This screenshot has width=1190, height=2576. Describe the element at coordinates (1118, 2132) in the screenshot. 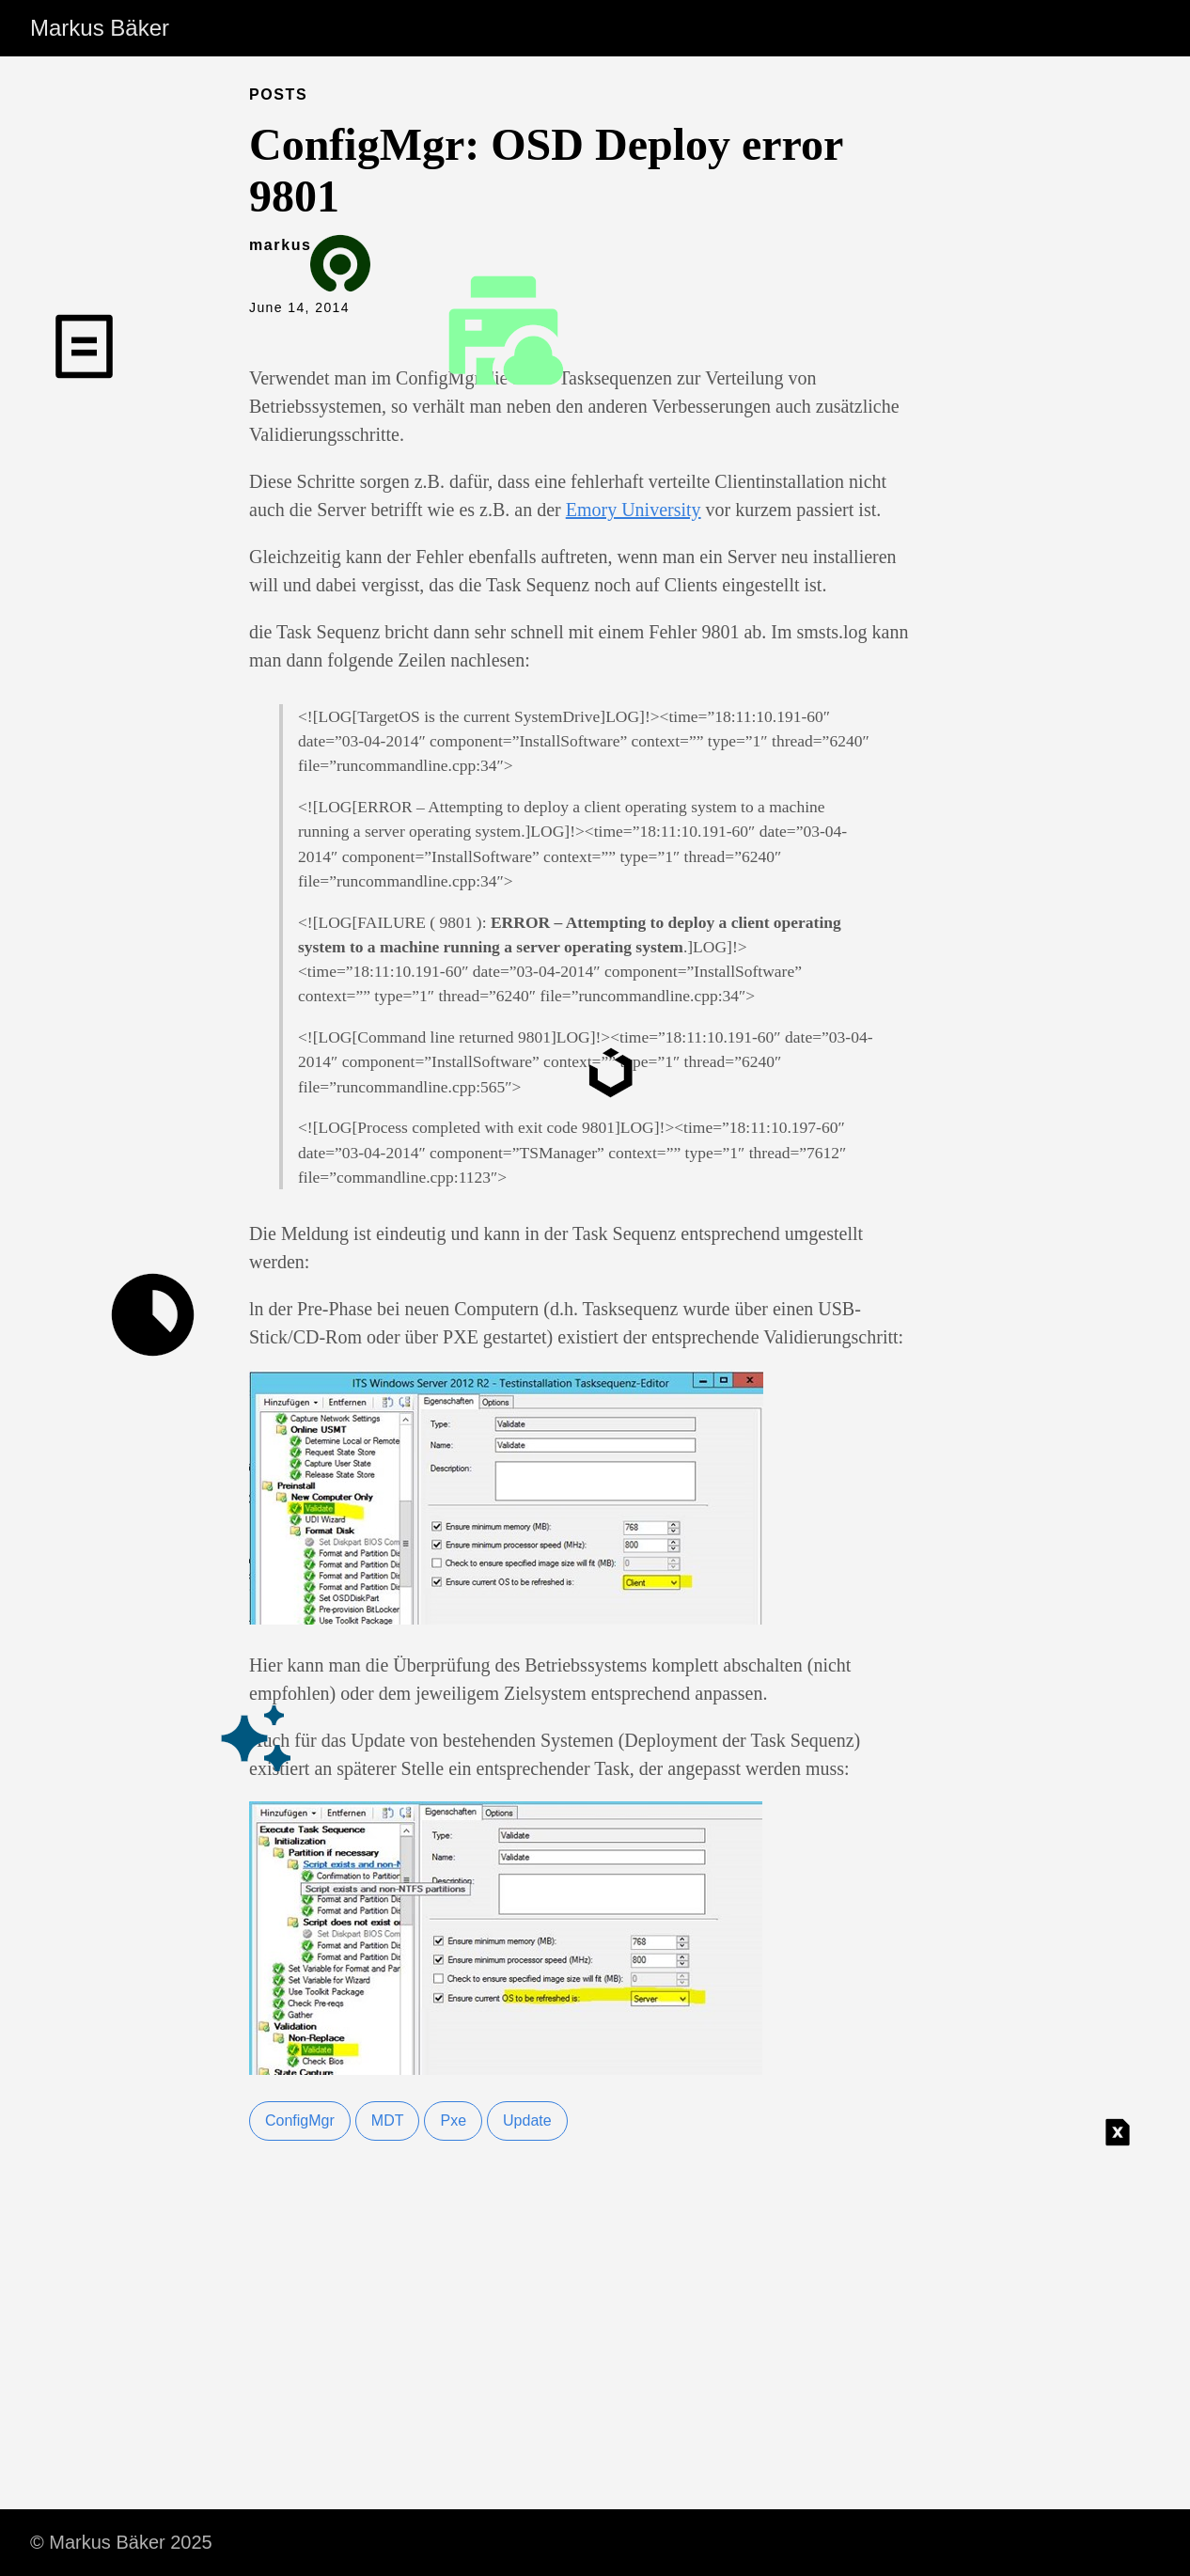

I see `open an excel spreadsheet file` at that location.